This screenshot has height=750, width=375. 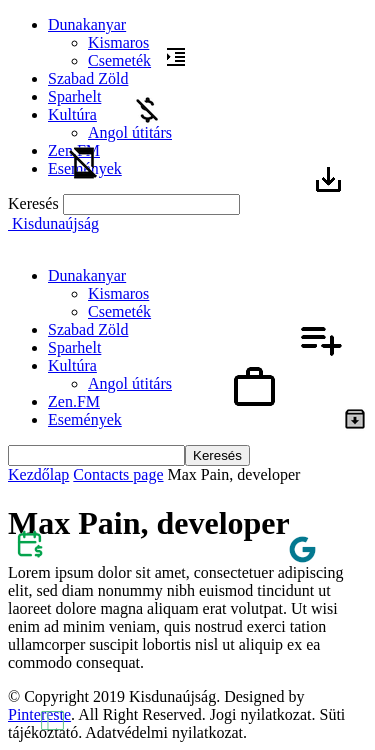 What do you see at coordinates (355, 419) in the screenshot?
I see `archive selected items` at bounding box center [355, 419].